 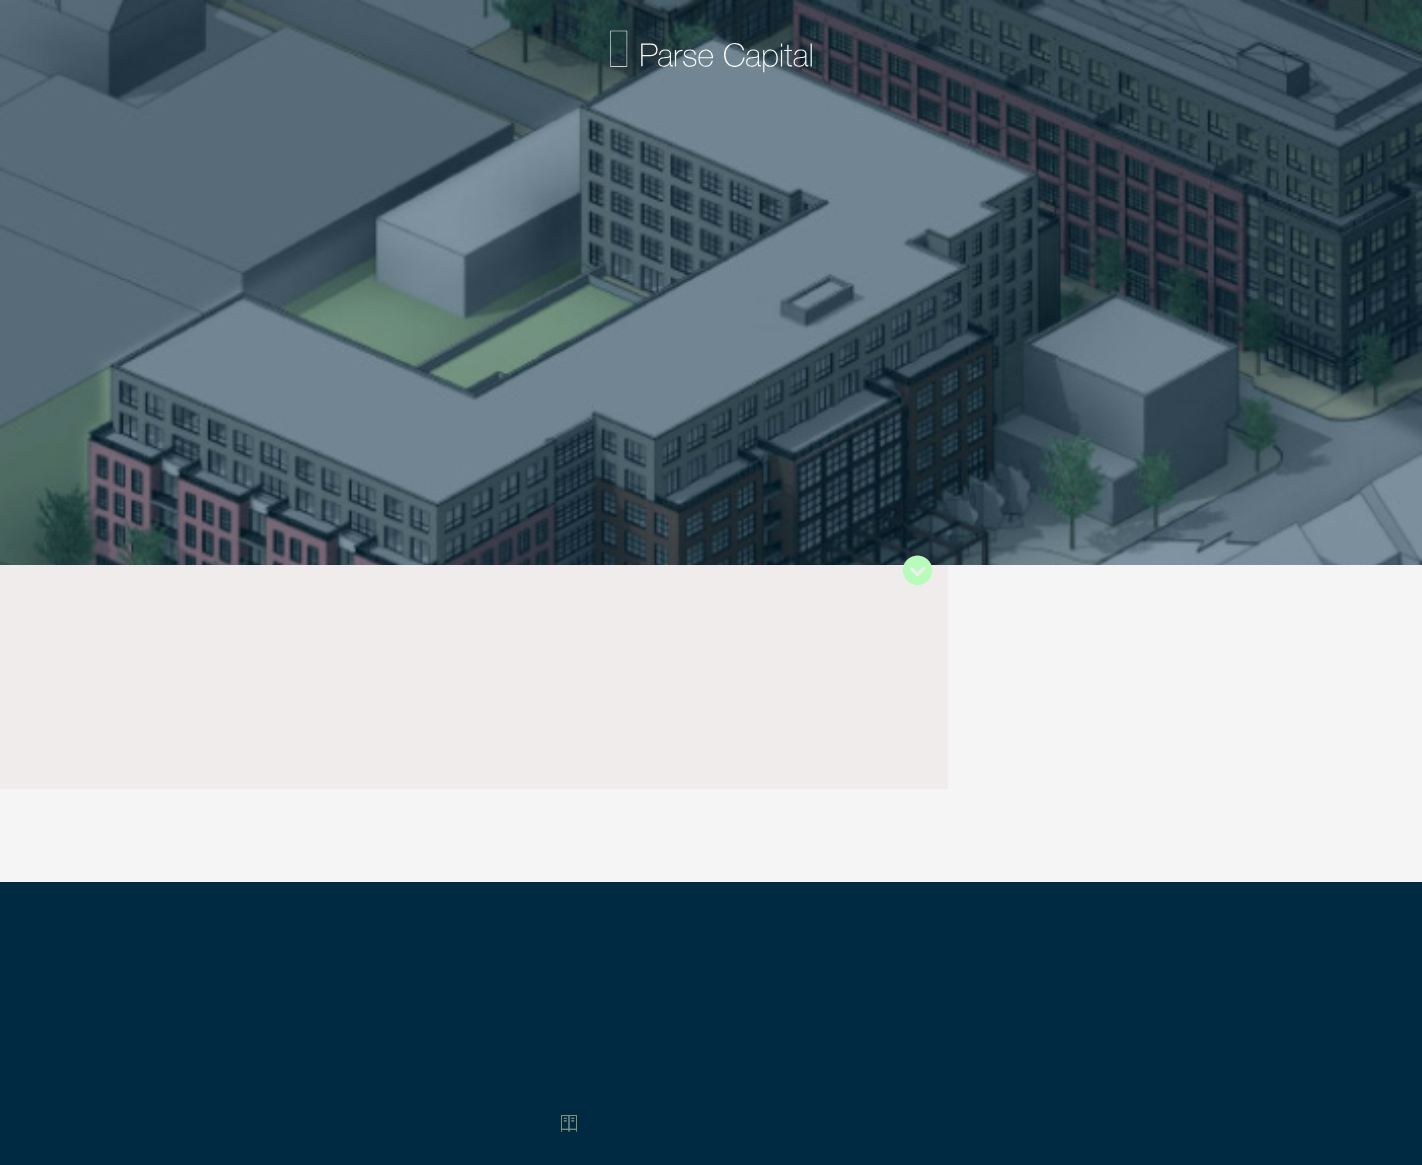 What do you see at coordinates (569, 1123) in the screenshot?
I see `access storage lockers` at bounding box center [569, 1123].